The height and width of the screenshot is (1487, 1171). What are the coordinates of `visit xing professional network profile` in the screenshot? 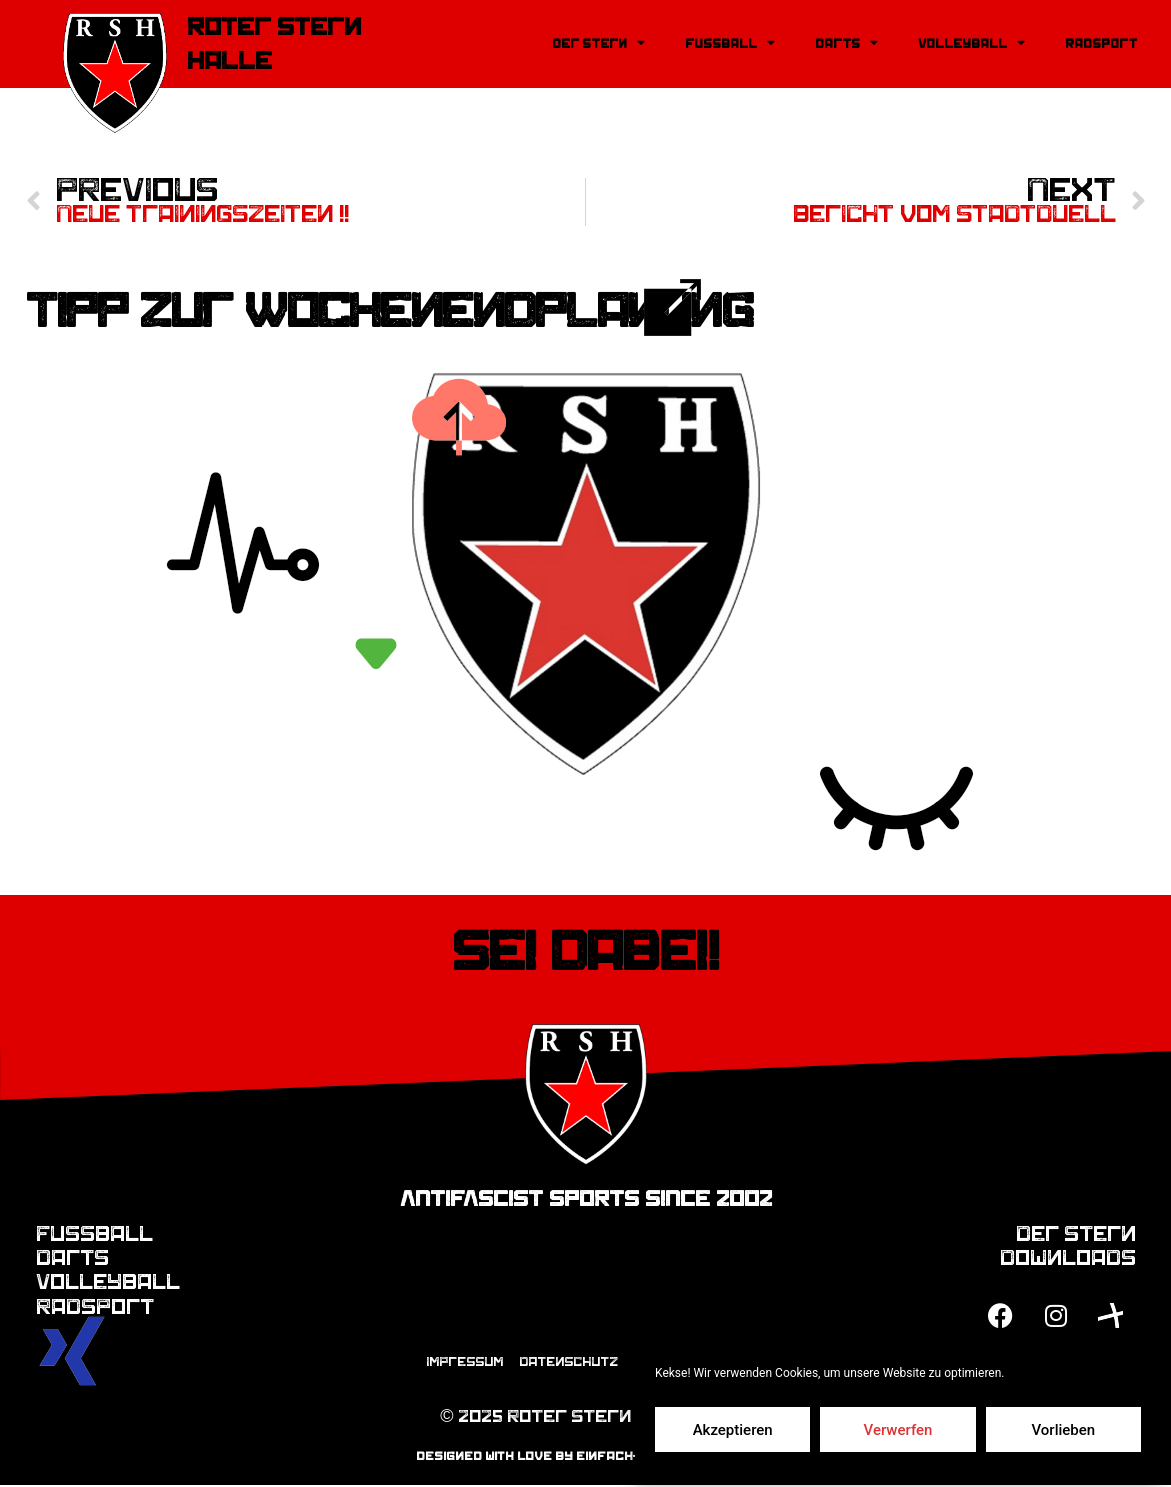 It's located at (72, 1351).